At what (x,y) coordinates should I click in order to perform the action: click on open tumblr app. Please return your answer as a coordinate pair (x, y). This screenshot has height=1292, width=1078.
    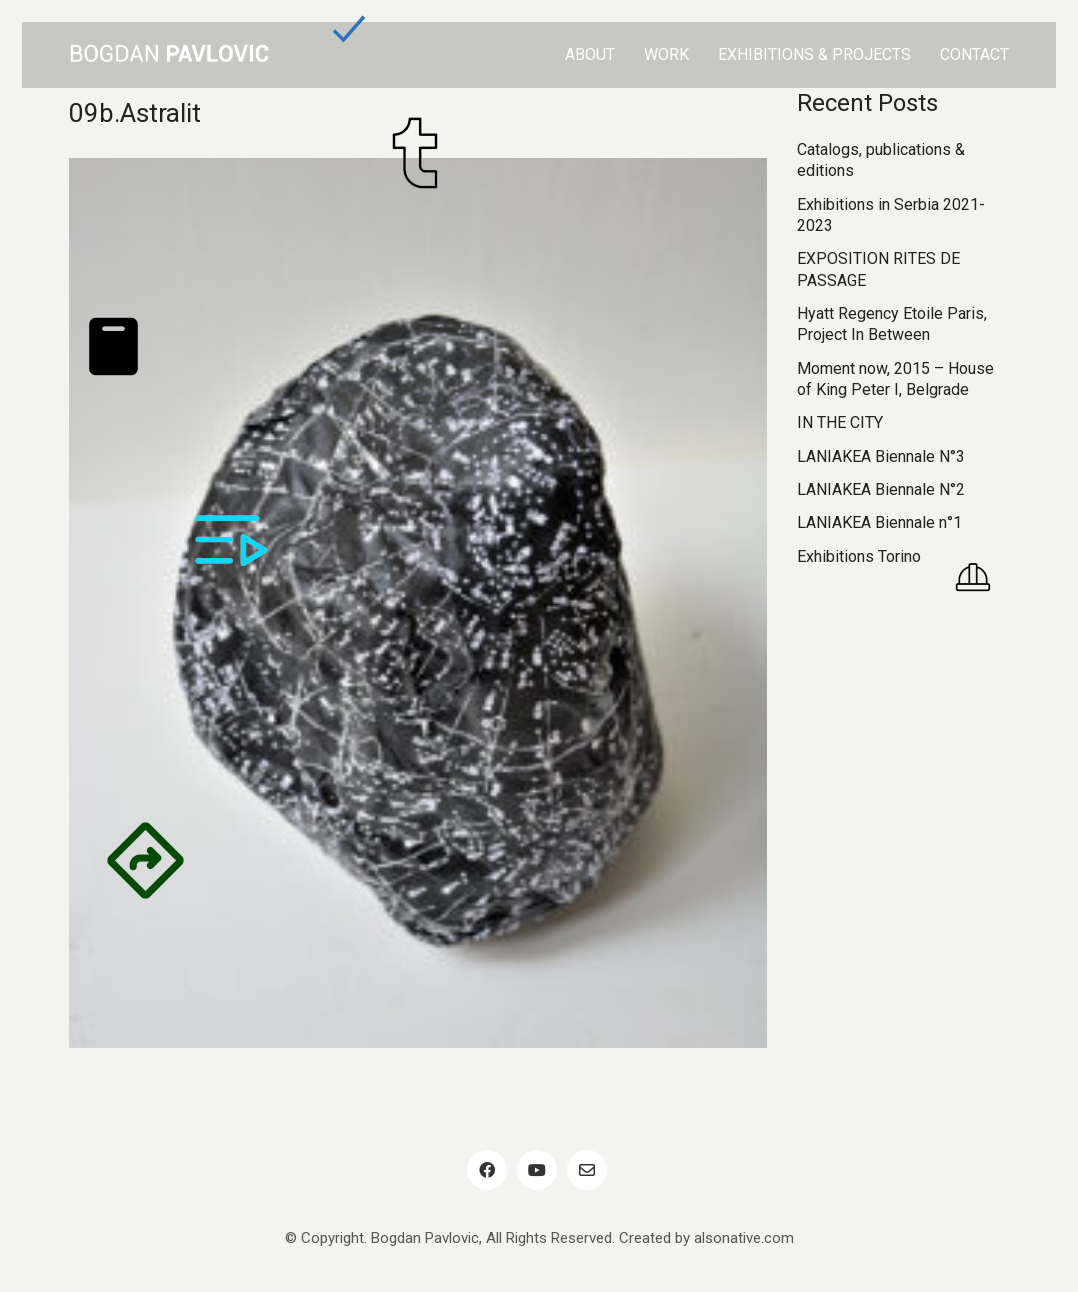
    Looking at the image, I should click on (415, 153).